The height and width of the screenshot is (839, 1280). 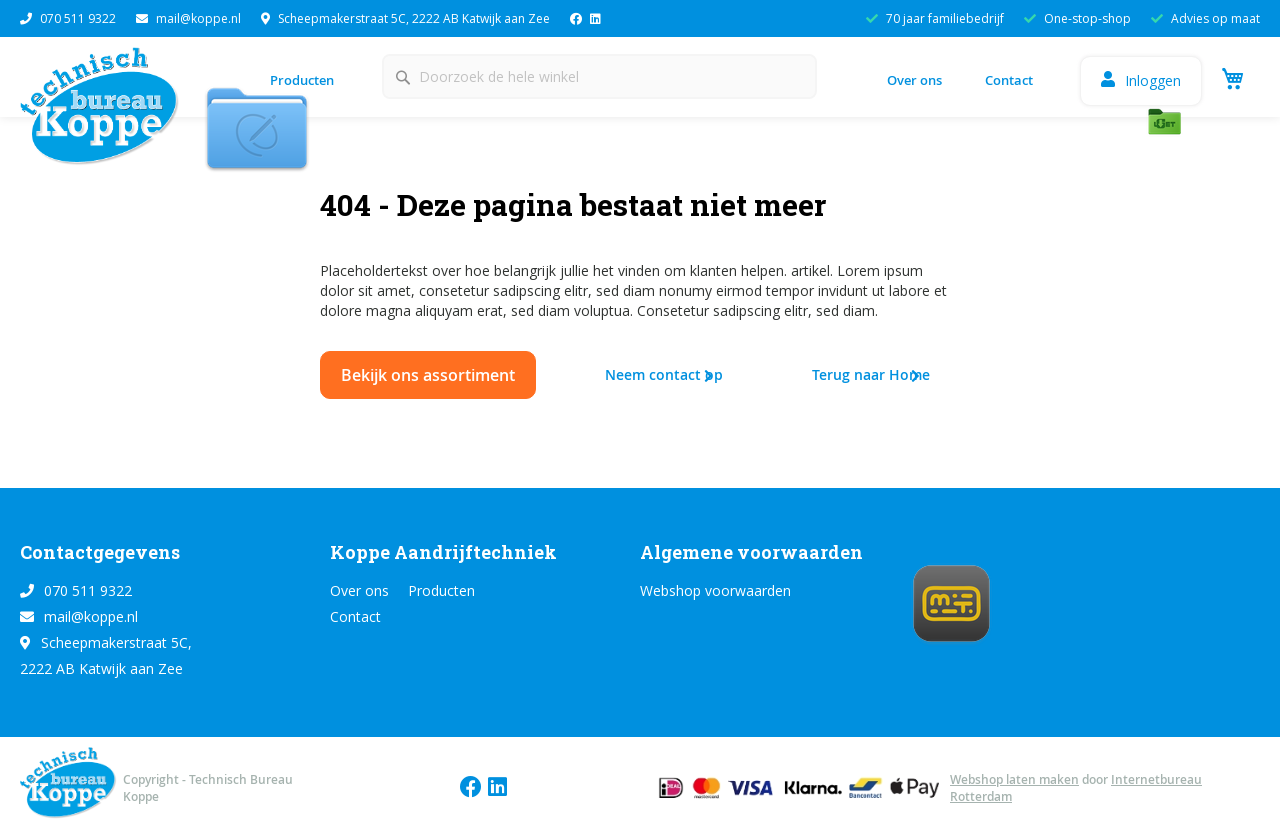 I want to click on open uGet download manager folder, so click(x=1164, y=122).